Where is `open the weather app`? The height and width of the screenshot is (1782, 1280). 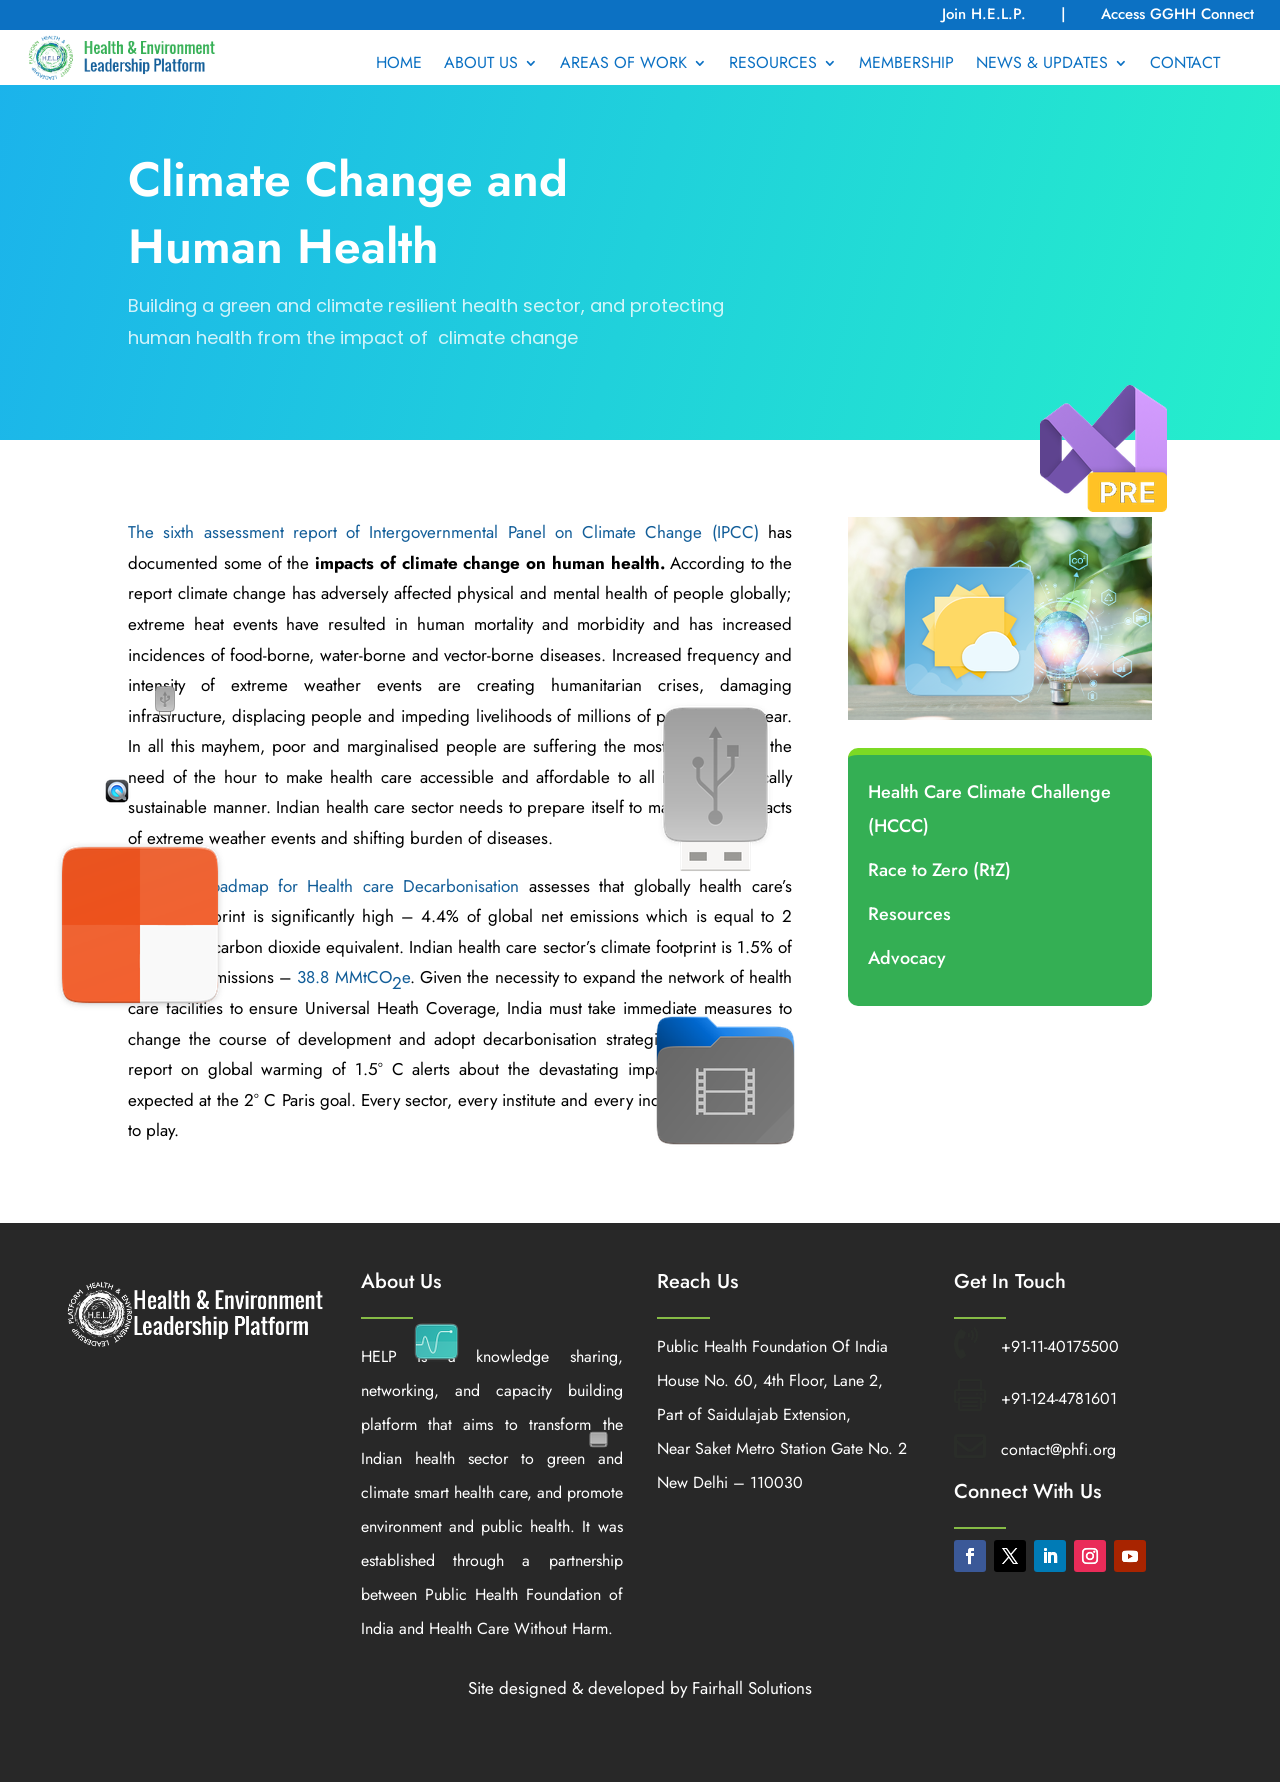
open the weather app is located at coordinates (969, 631).